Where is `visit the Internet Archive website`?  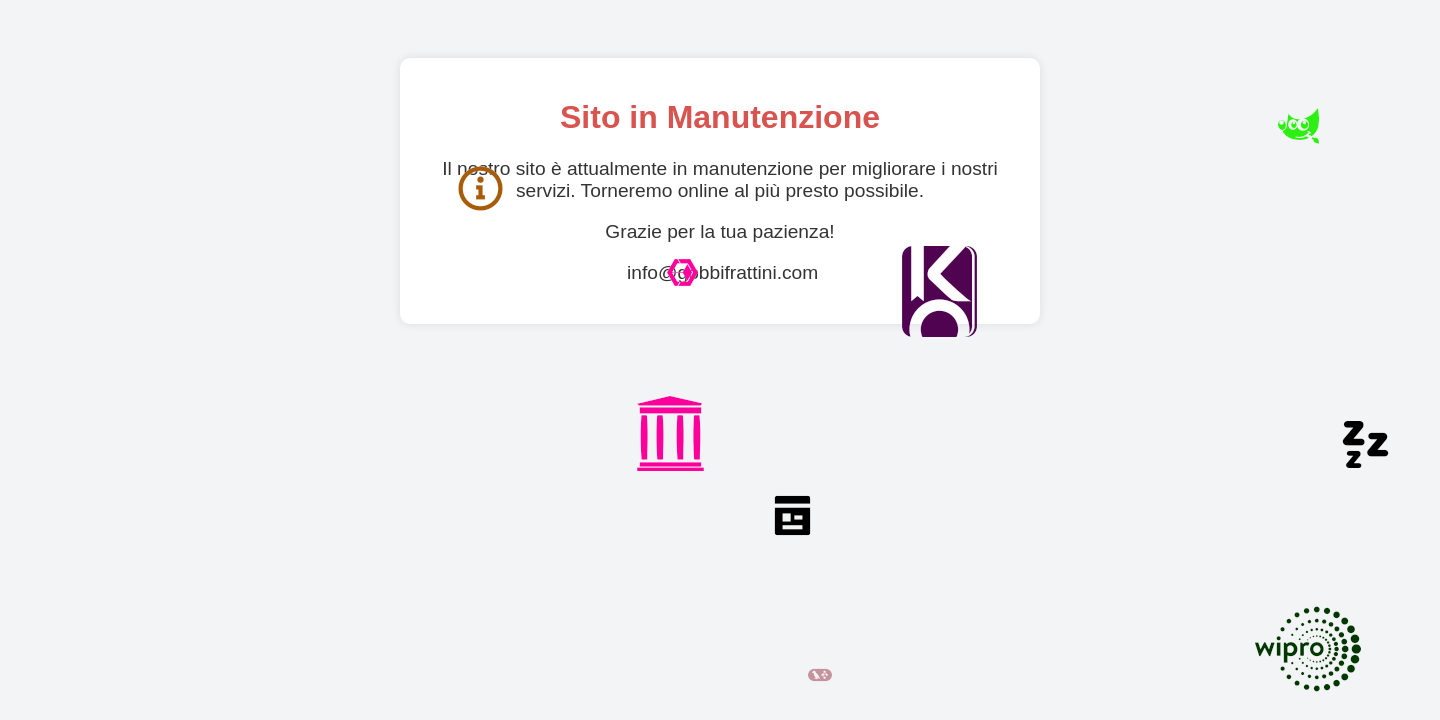
visit the Internet Archive website is located at coordinates (670, 433).